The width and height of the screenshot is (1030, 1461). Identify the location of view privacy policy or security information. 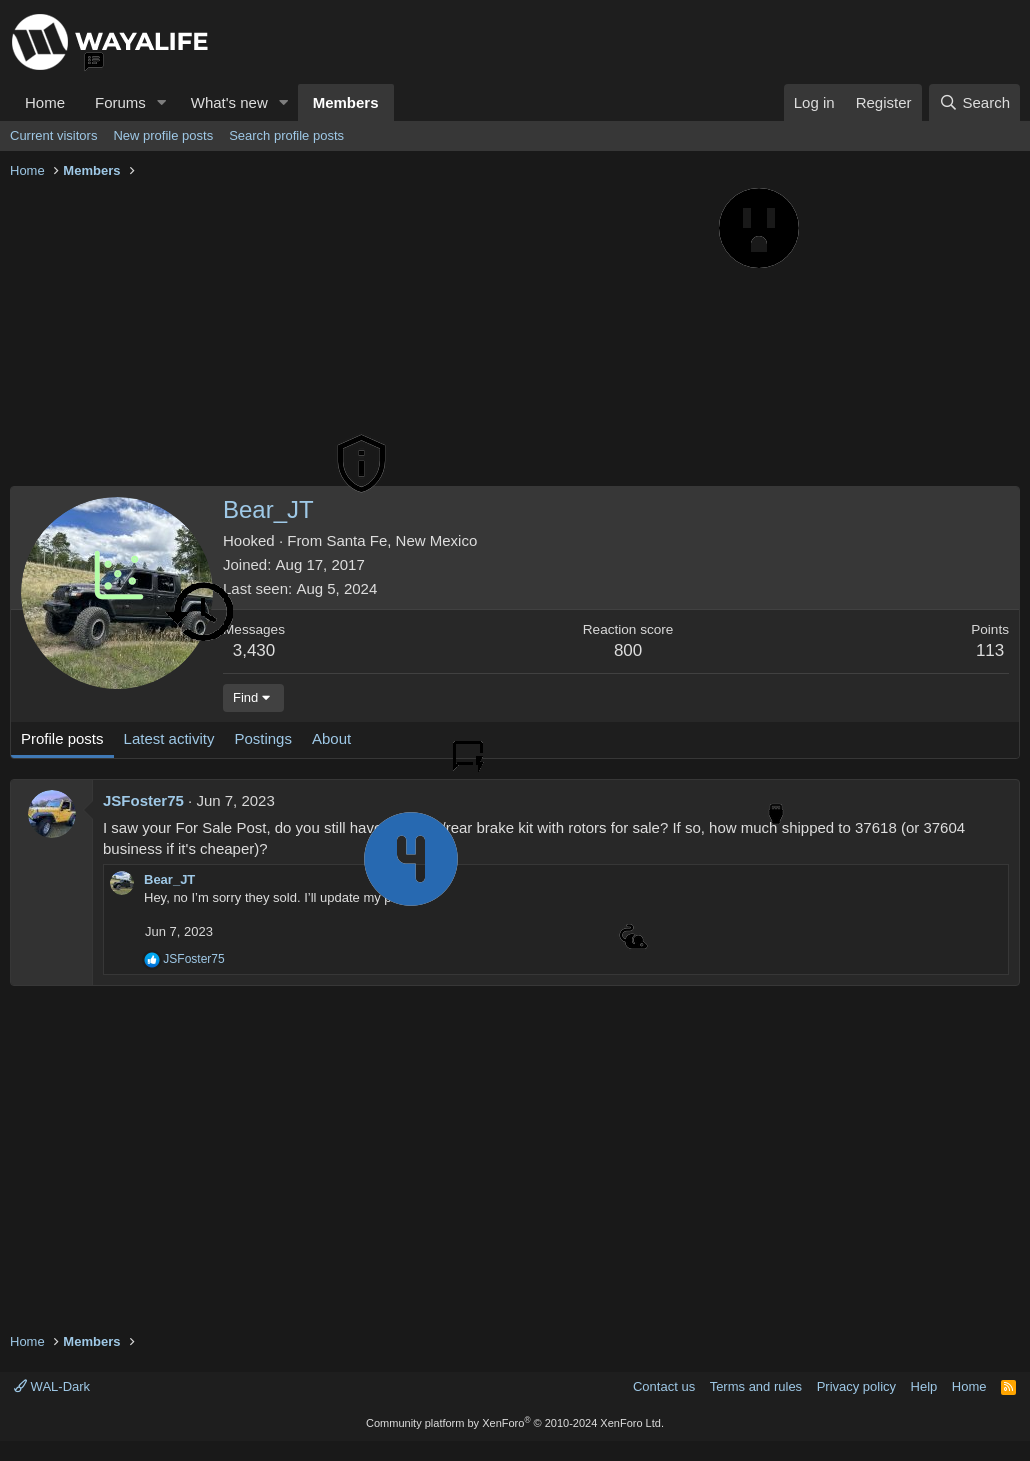
(361, 463).